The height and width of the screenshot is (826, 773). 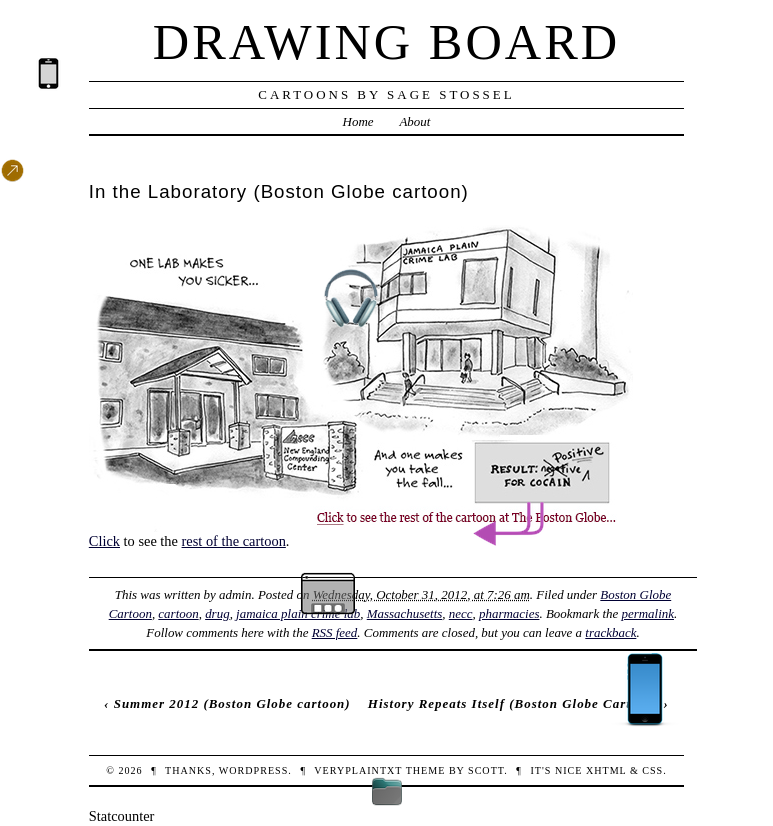 I want to click on view connected iPhone in sidebar, so click(x=48, y=73).